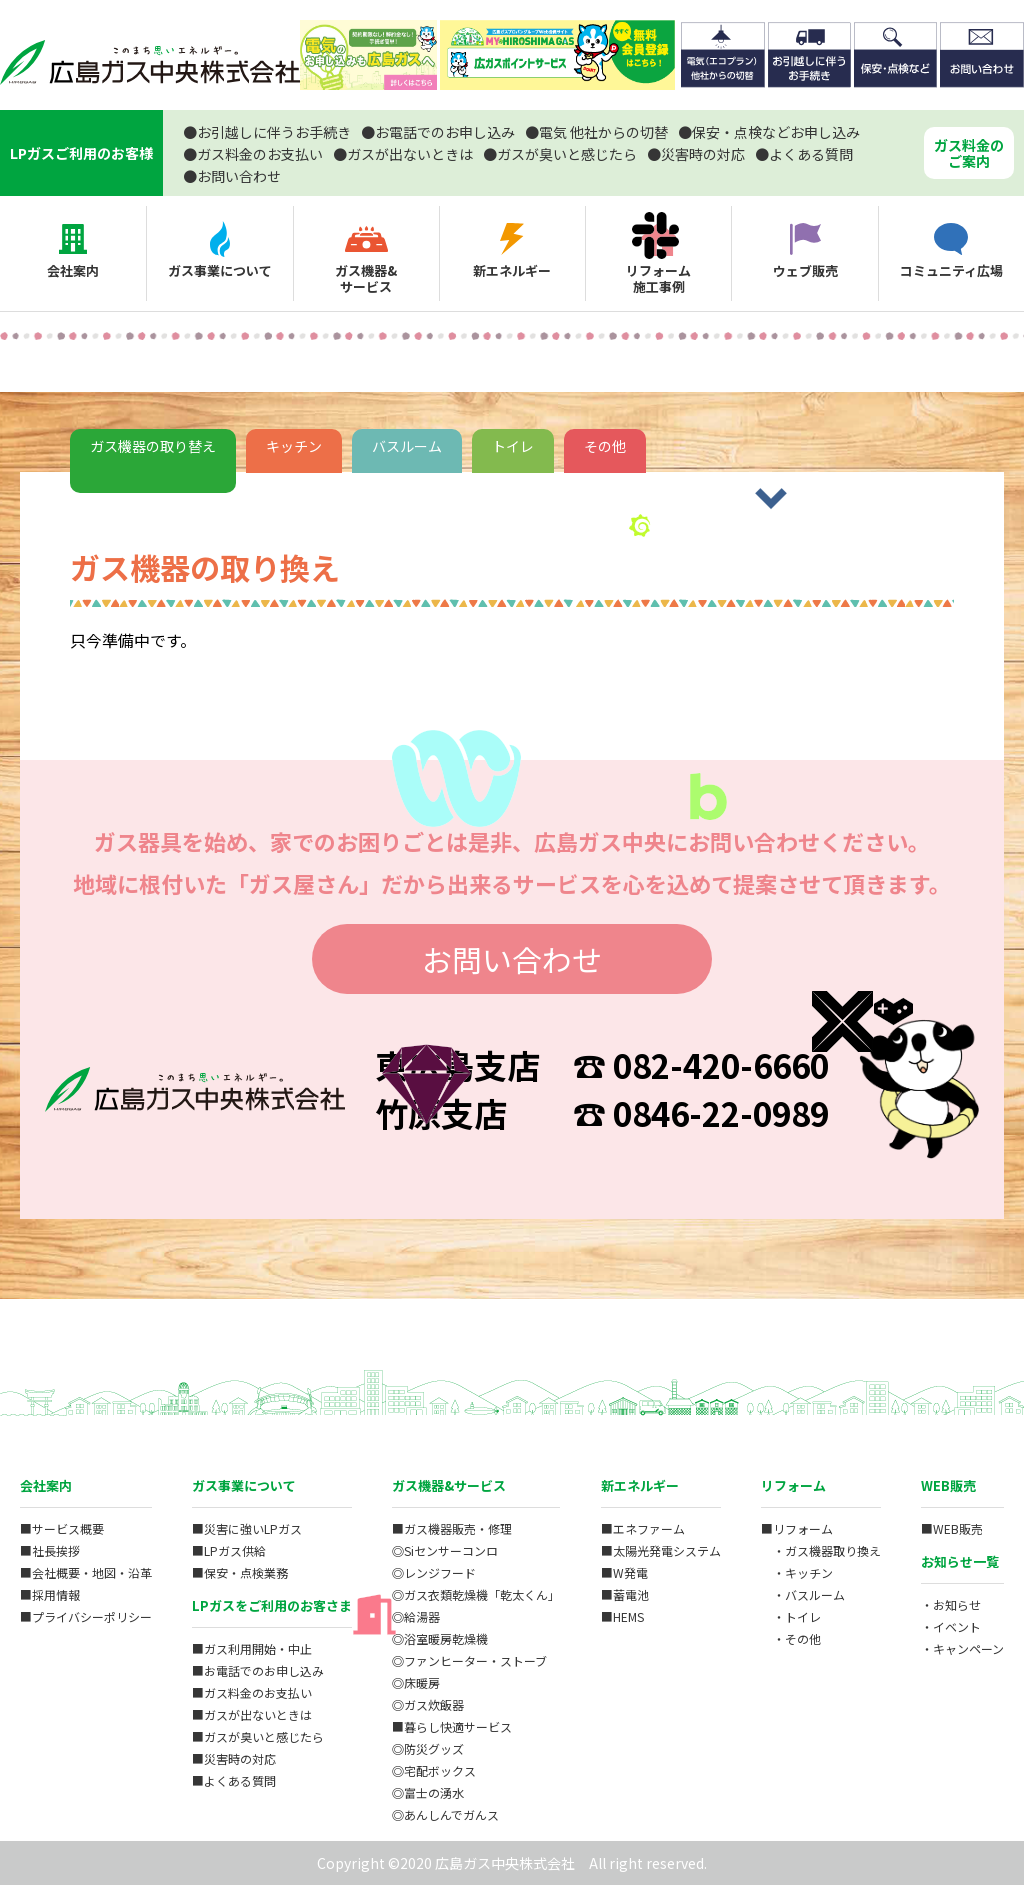 The width and height of the screenshot is (1024, 1885). Describe the element at coordinates (708, 796) in the screenshot. I see `bricks website builder logo` at that location.